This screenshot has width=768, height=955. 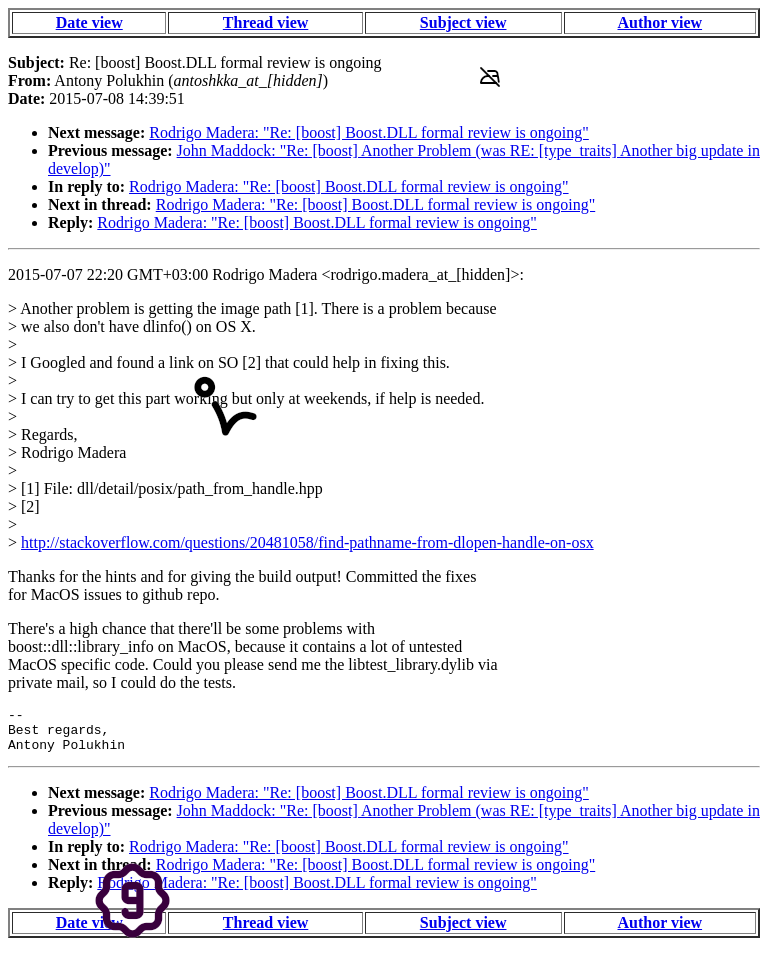 What do you see at coordinates (132, 900) in the screenshot?
I see `indicates rank or position number 9` at bounding box center [132, 900].